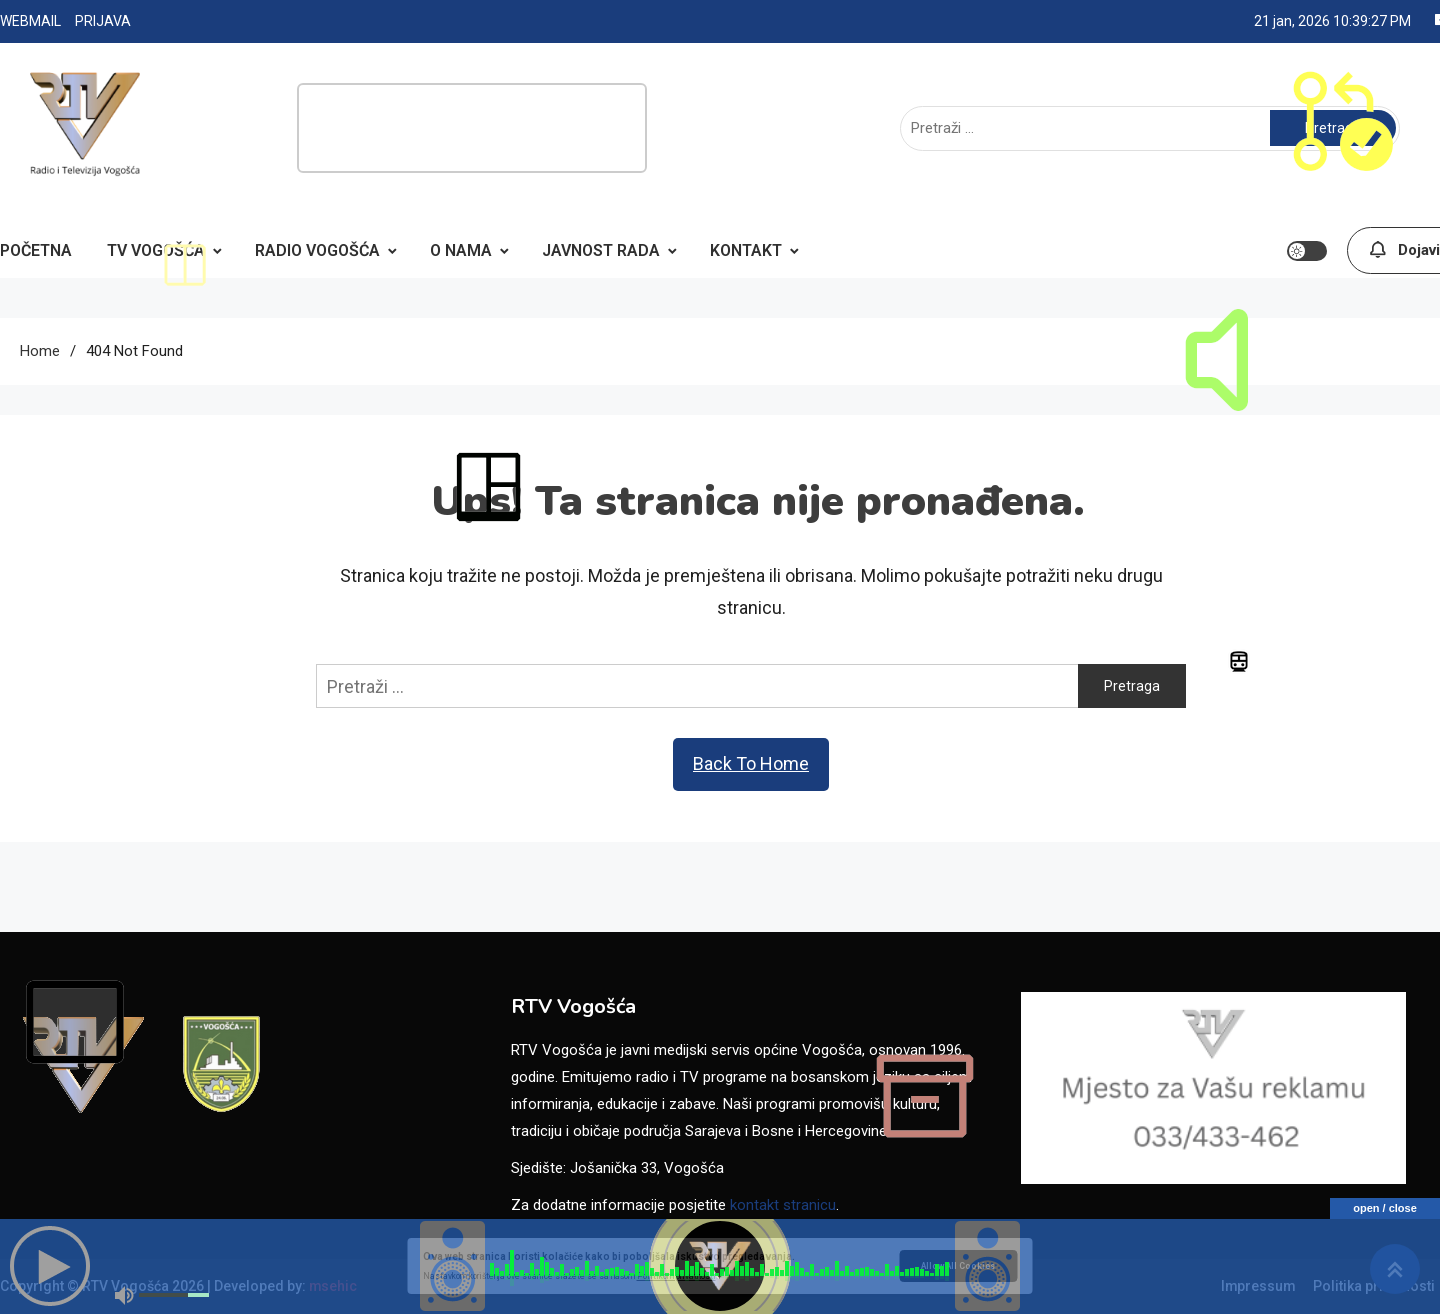 The height and width of the screenshot is (1314, 1440). Describe the element at coordinates (491, 487) in the screenshot. I see `open tmux terminal session` at that location.